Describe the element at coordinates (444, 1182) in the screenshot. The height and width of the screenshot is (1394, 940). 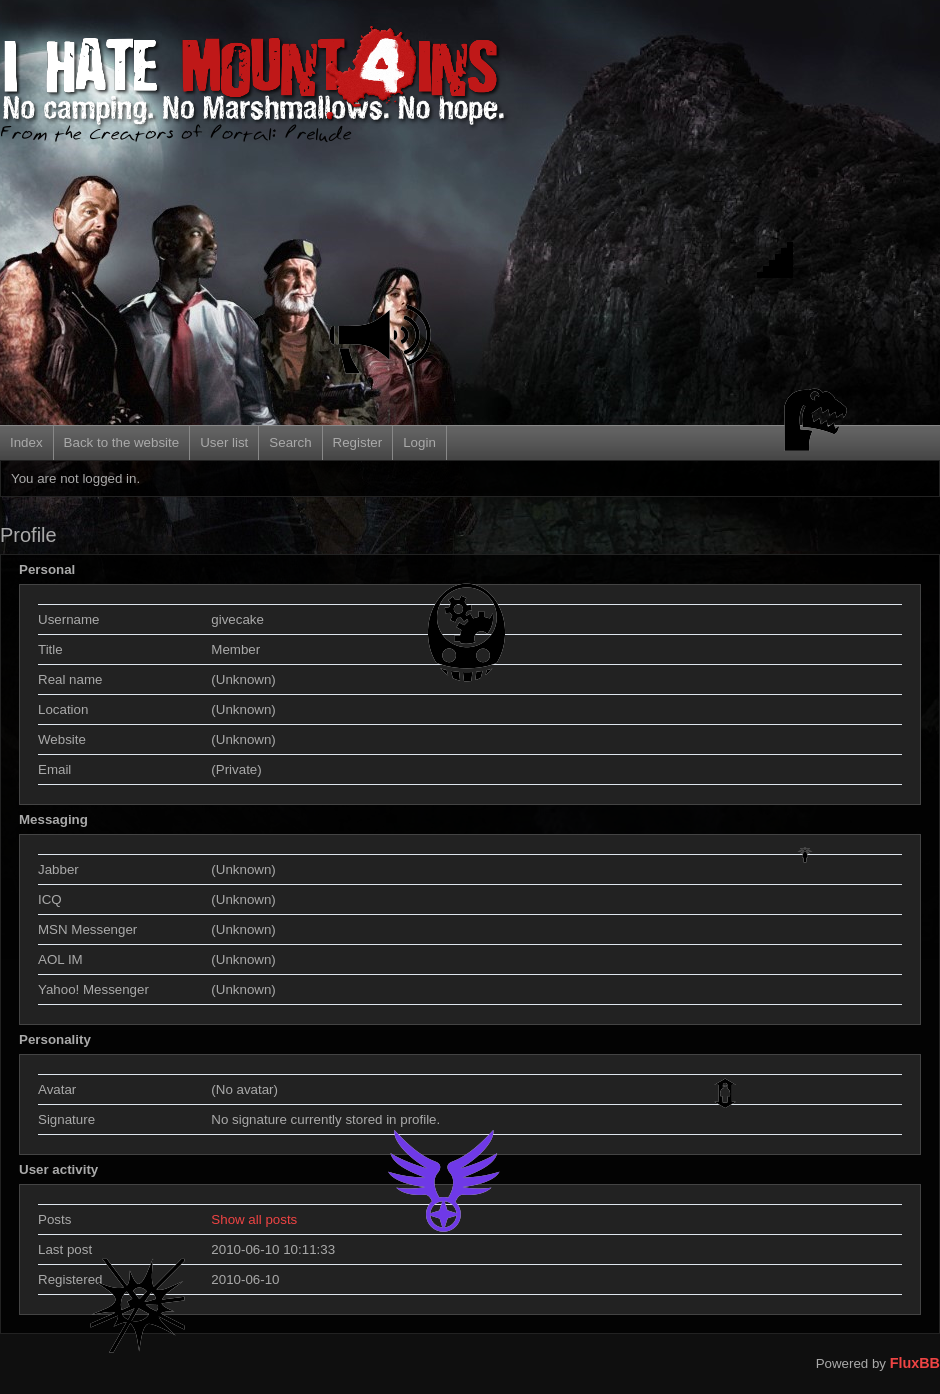
I see `faction or guild emblem in a game interface` at that location.